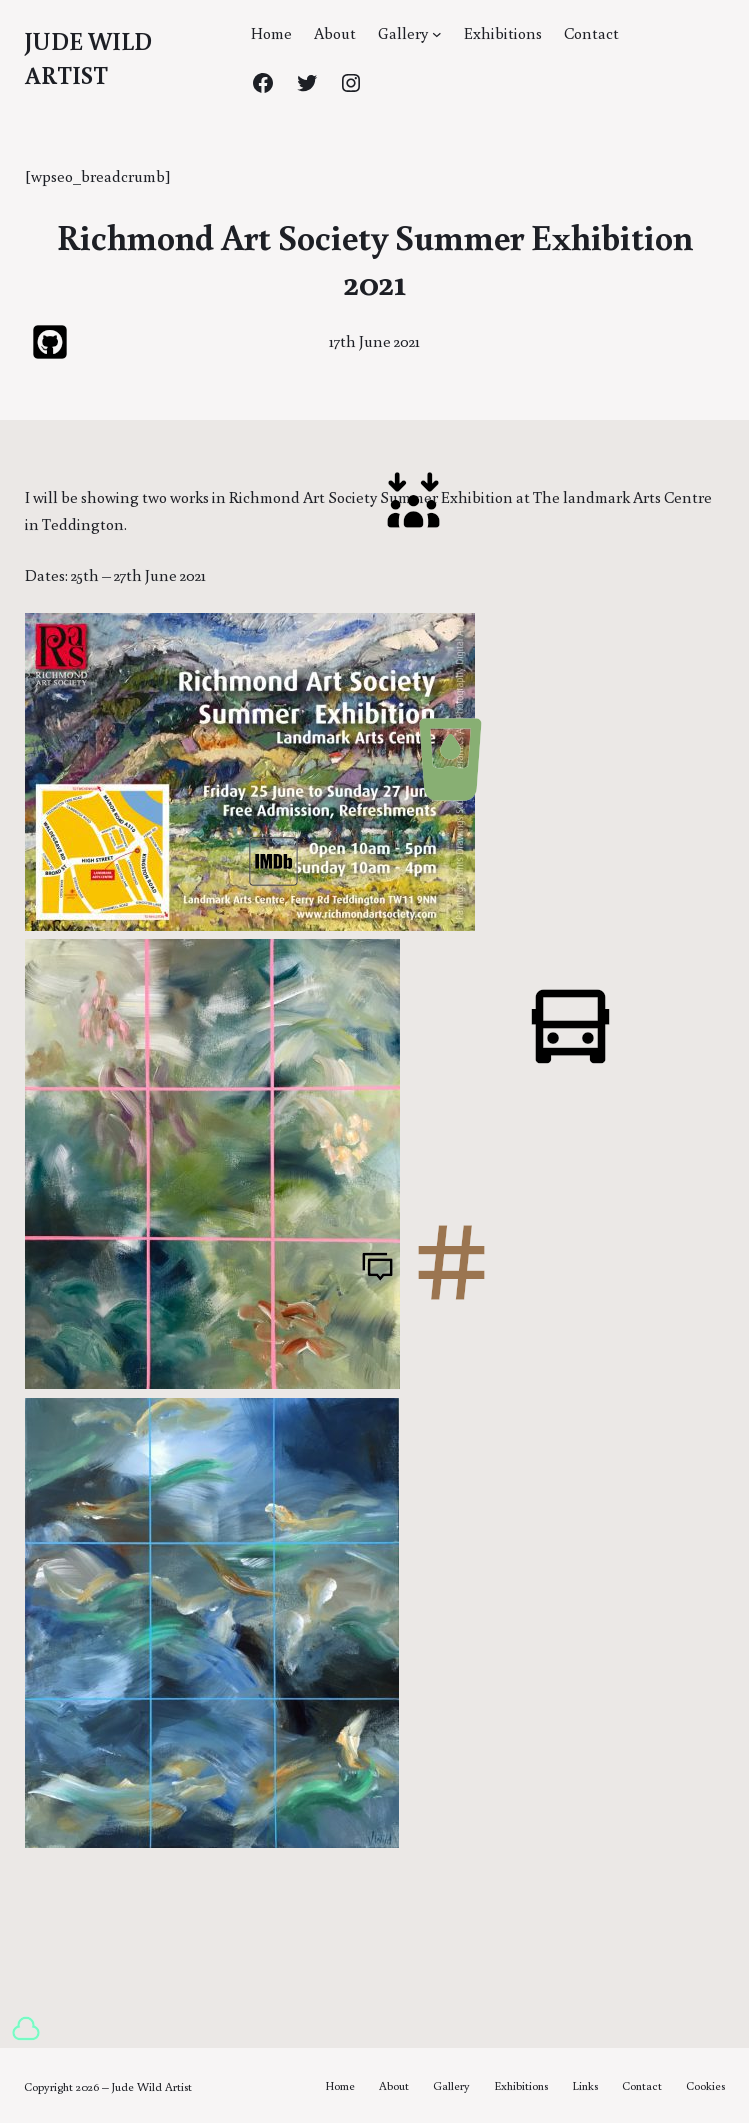 Image resolution: width=749 pixels, height=2123 pixels. What do you see at coordinates (273, 861) in the screenshot?
I see `open the IMDb app or website` at bounding box center [273, 861].